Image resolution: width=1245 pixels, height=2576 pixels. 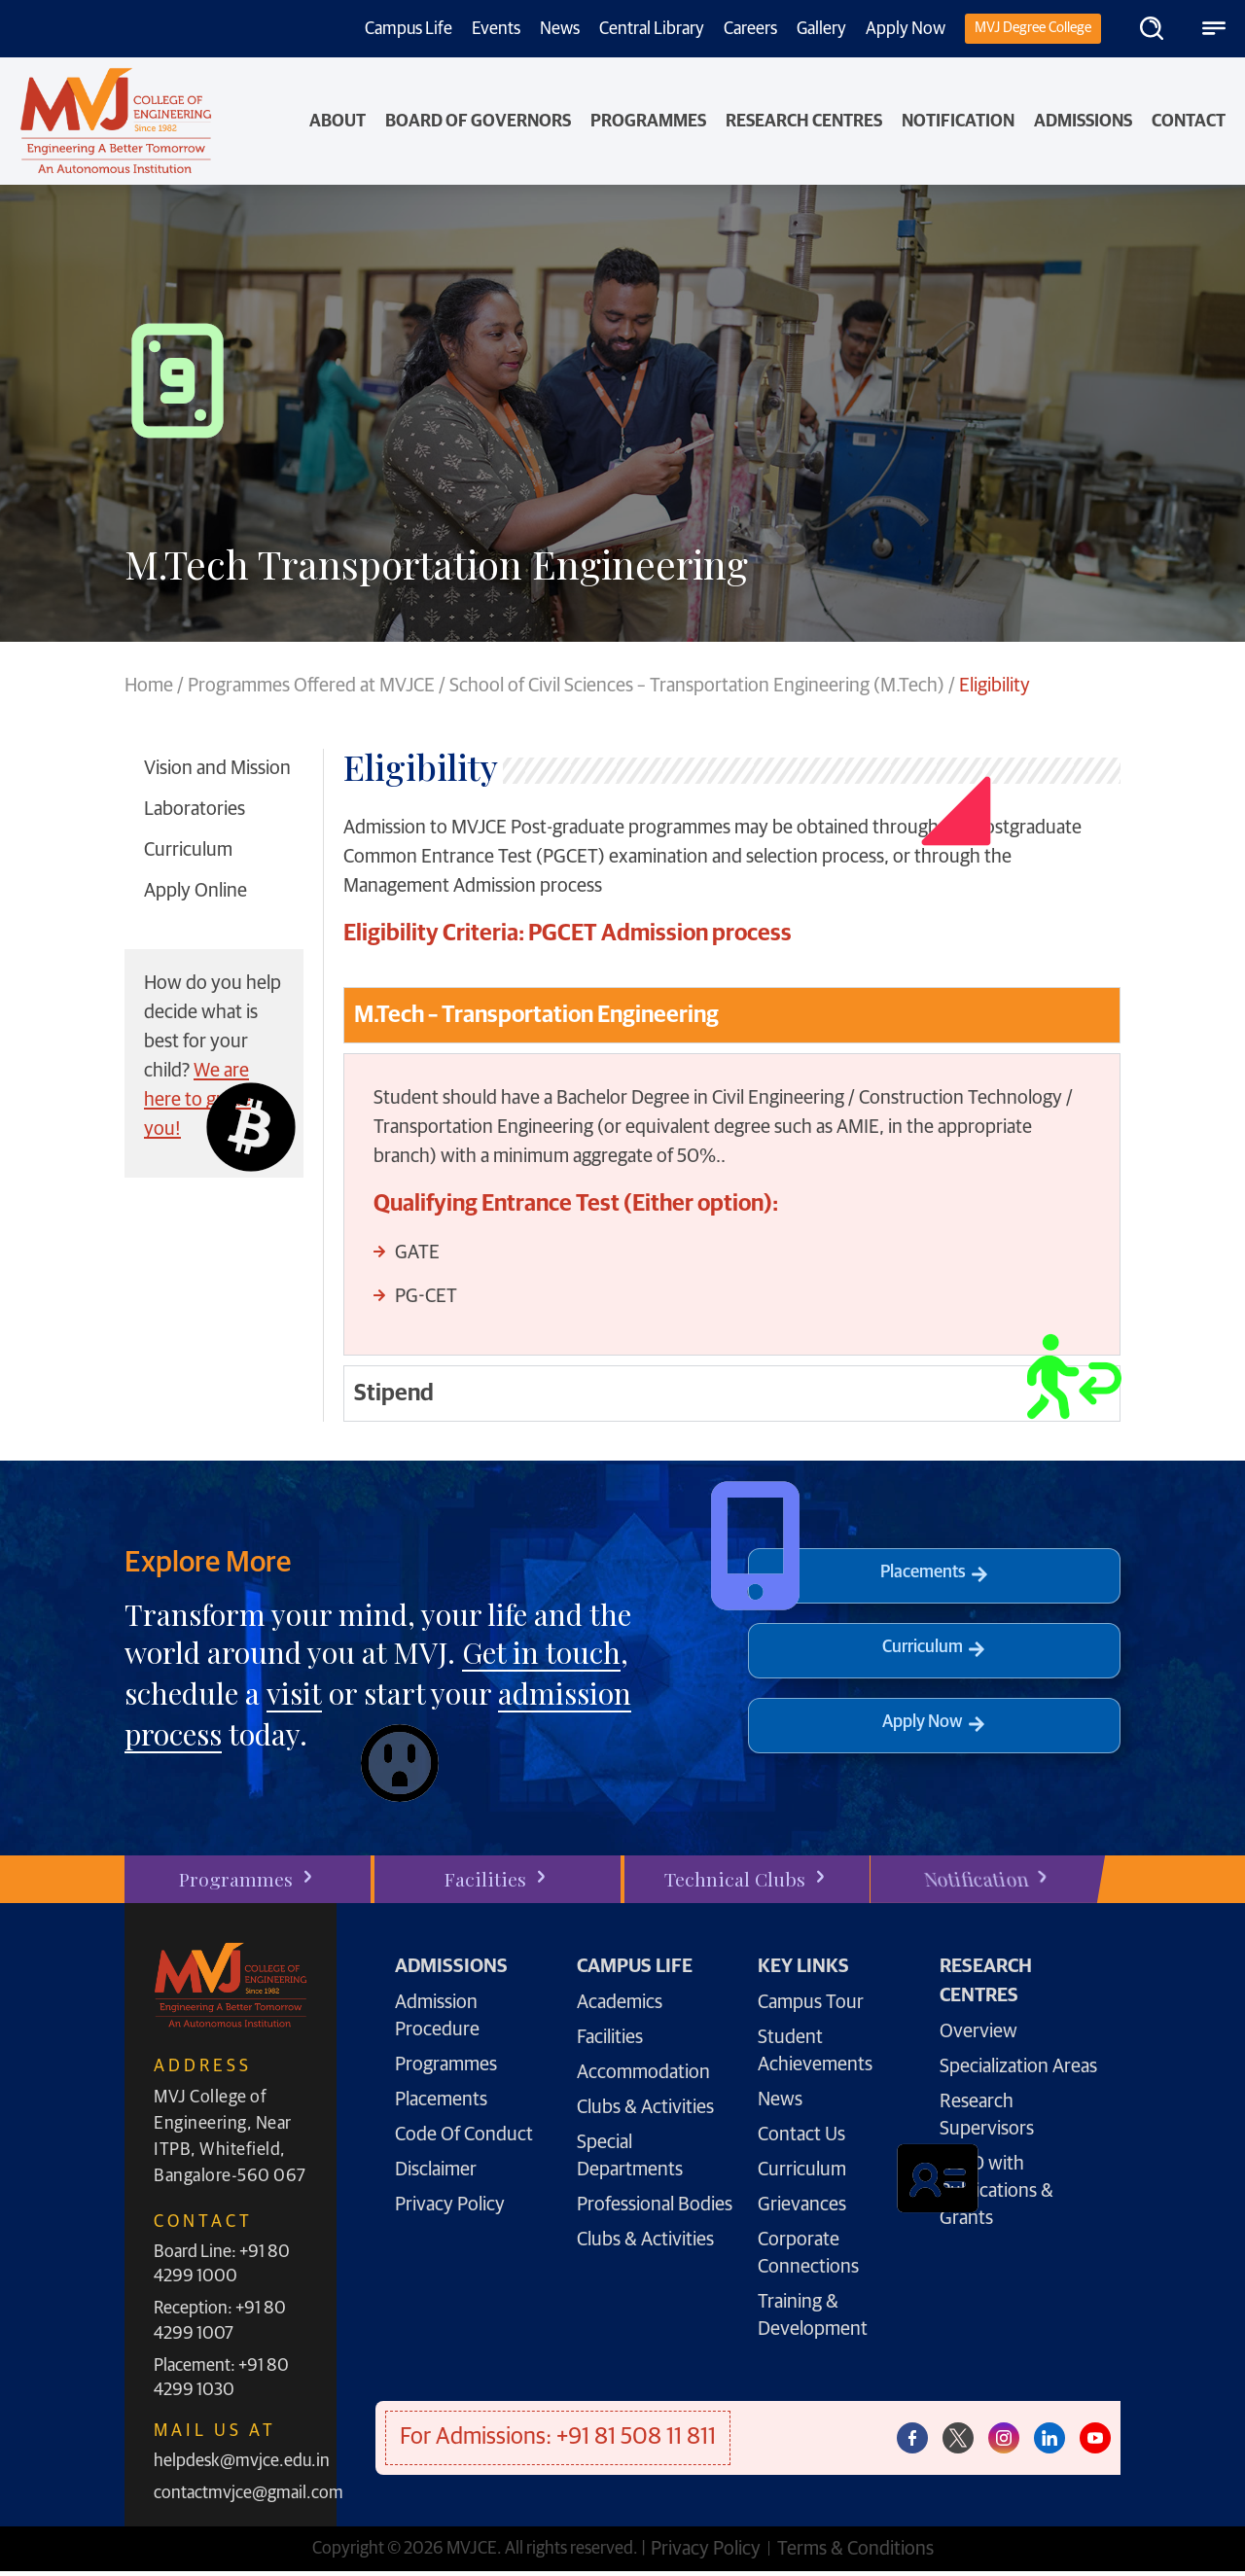 I want to click on bitcoin cryptocurrency logo, so click(x=251, y=1127).